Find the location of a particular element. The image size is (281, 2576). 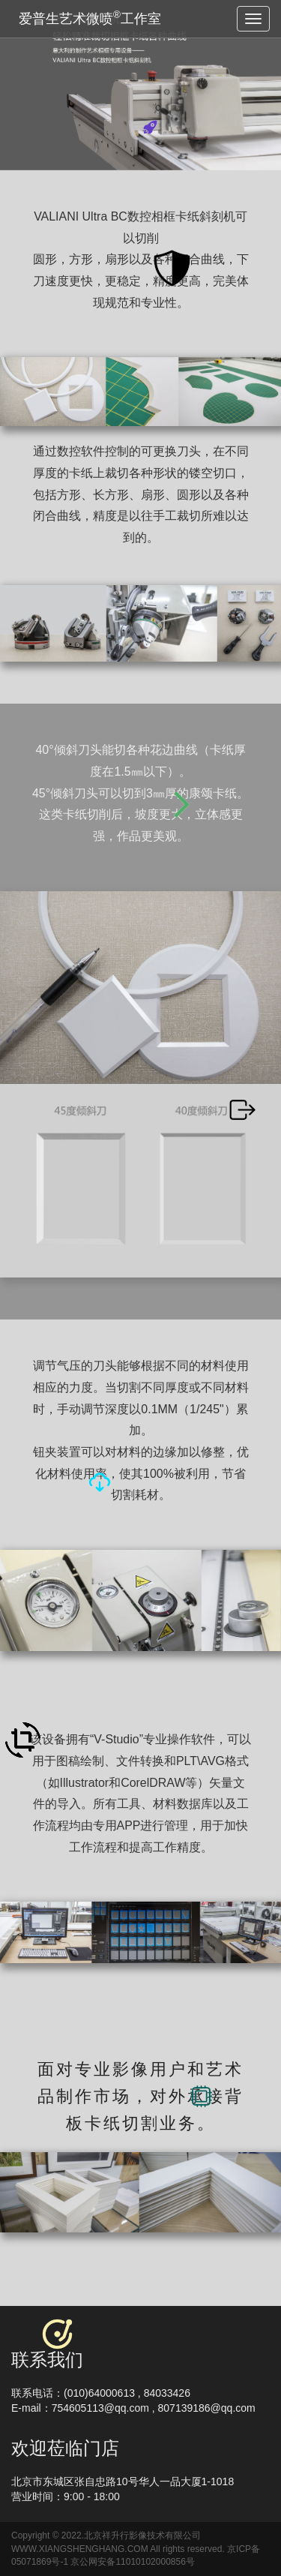

navigate to the next item or screen is located at coordinates (181, 804).